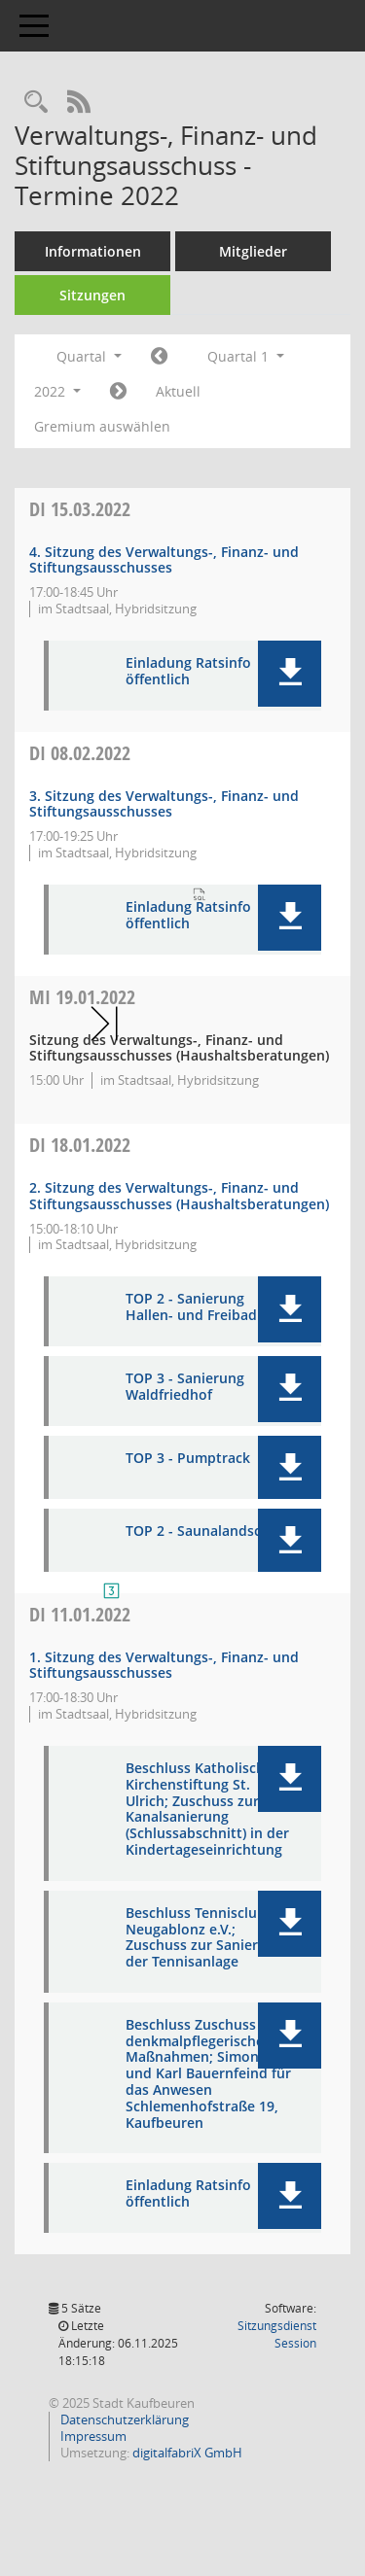 The image size is (365, 2576). I want to click on skip to end of content, so click(105, 1024).